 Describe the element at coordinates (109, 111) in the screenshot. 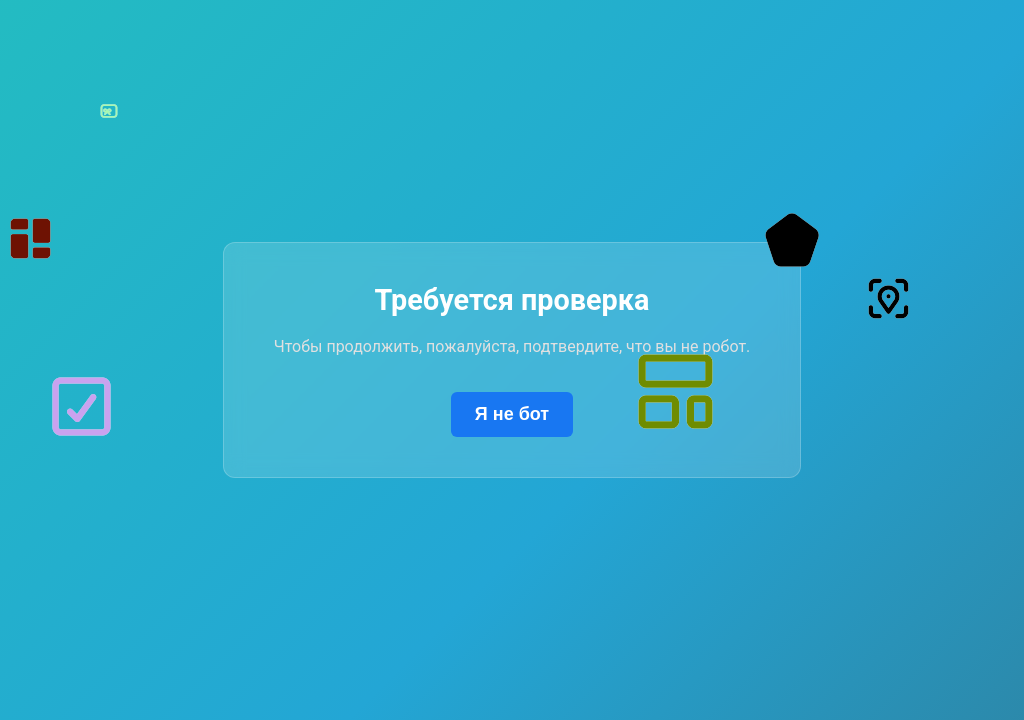

I see `access gift card balance or details` at that location.